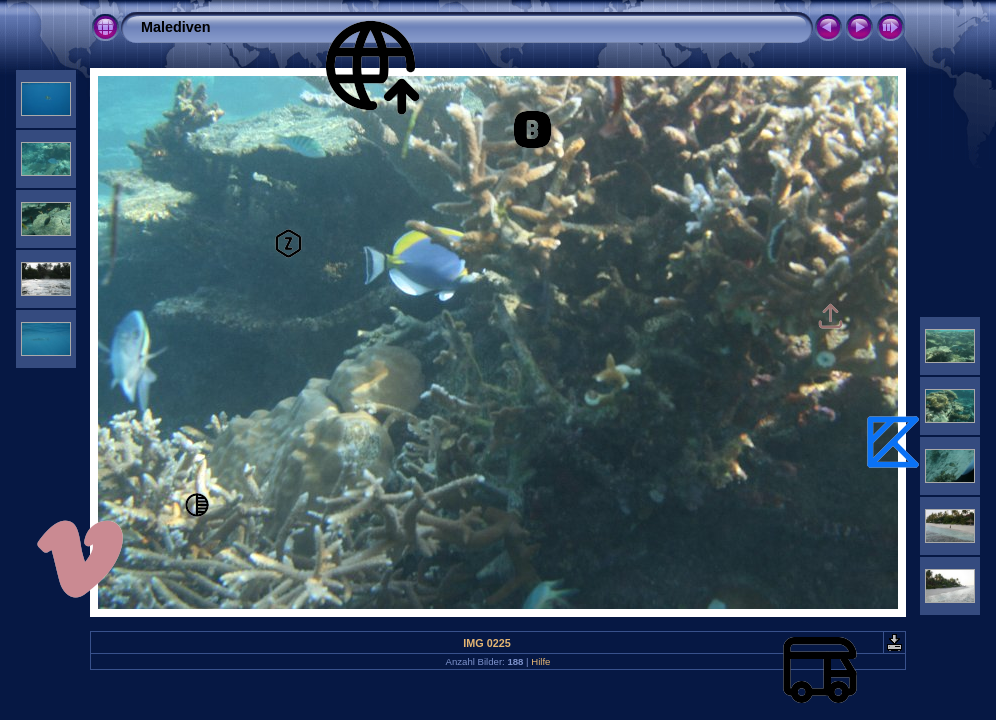 Image resolution: width=996 pixels, height=720 pixels. What do you see at coordinates (830, 315) in the screenshot?
I see `upload a file or document` at bounding box center [830, 315].